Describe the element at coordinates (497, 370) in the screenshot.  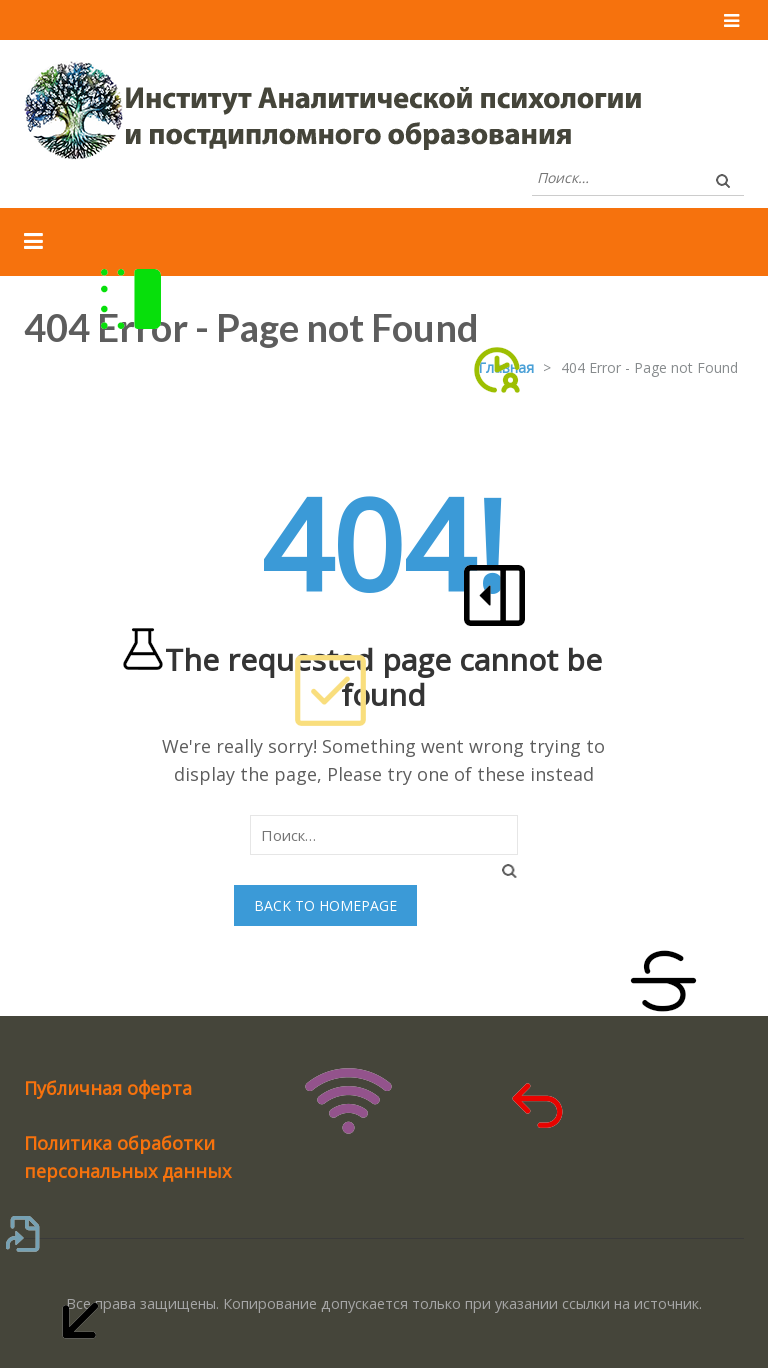
I see `view user's time or activity history` at that location.